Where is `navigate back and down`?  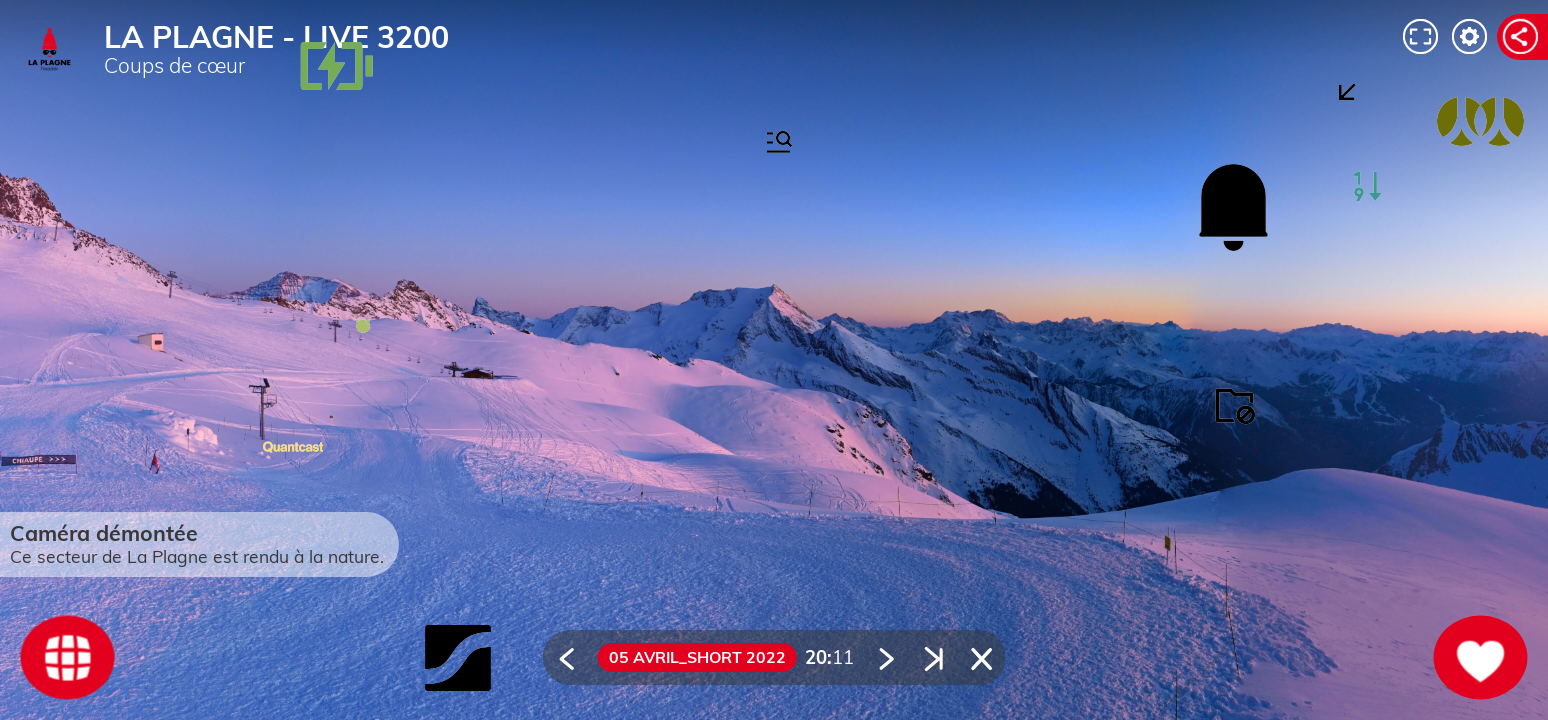 navigate back and down is located at coordinates (1346, 93).